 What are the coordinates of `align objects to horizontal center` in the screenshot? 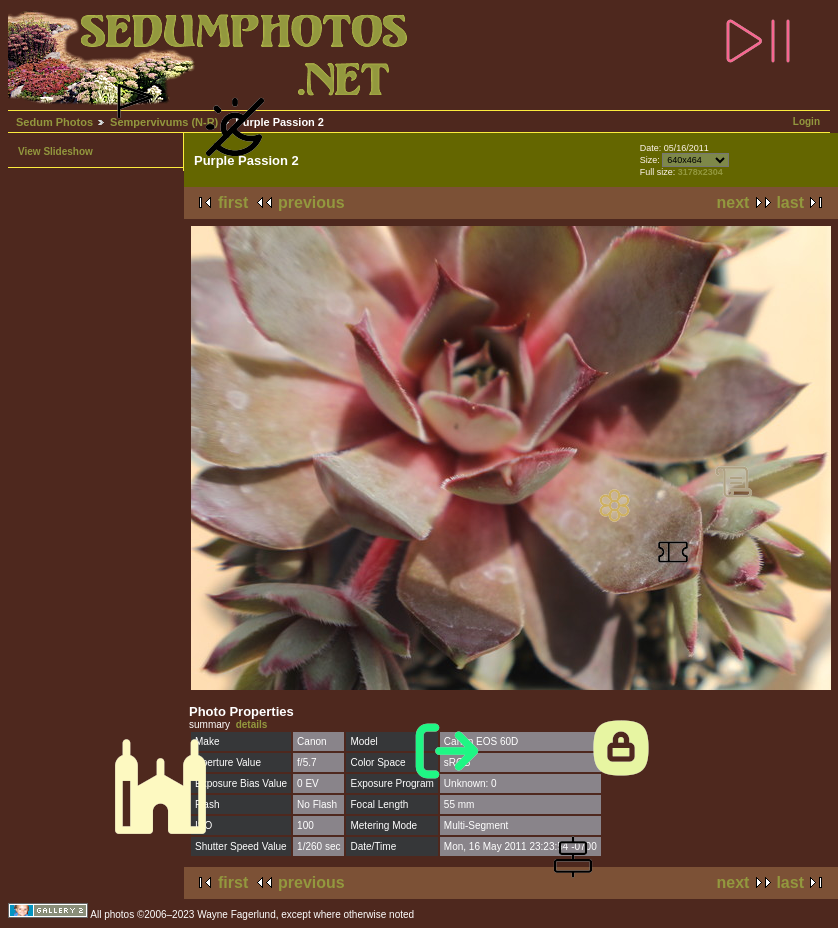 It's located at (573, 857).